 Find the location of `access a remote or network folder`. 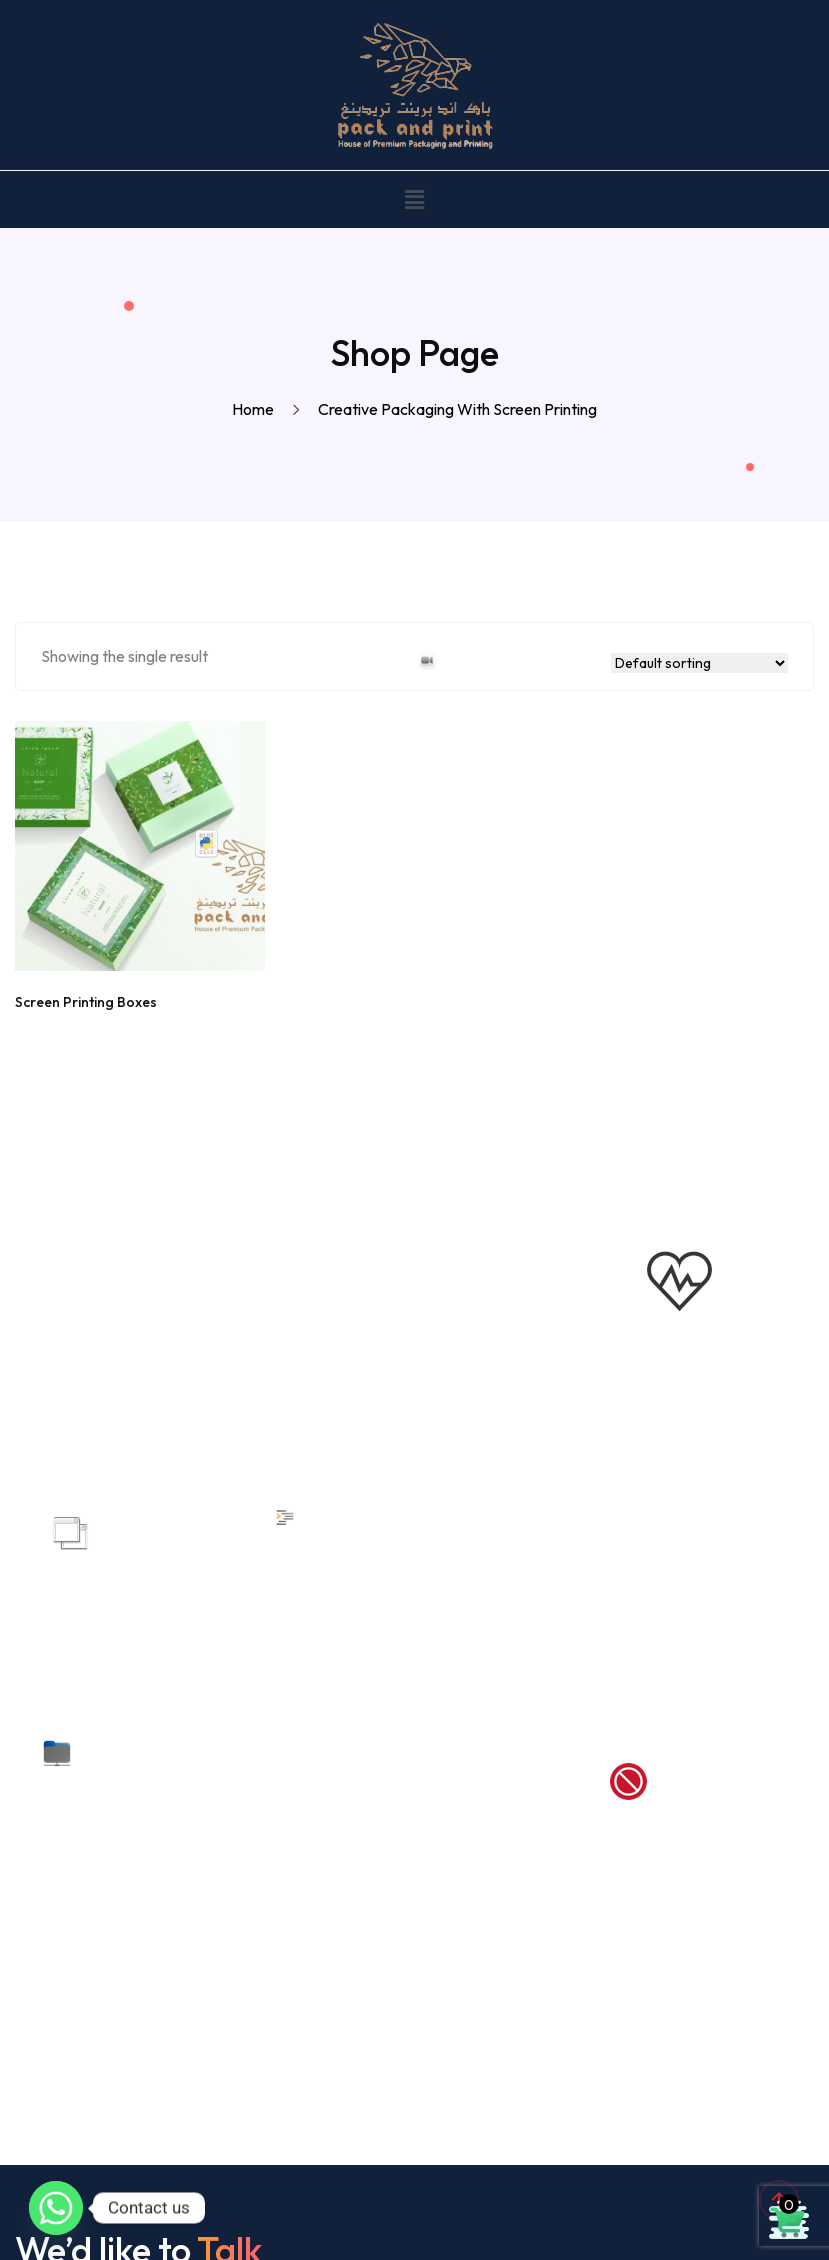

access a remote or network folder is located at coordinates (57, 1753).